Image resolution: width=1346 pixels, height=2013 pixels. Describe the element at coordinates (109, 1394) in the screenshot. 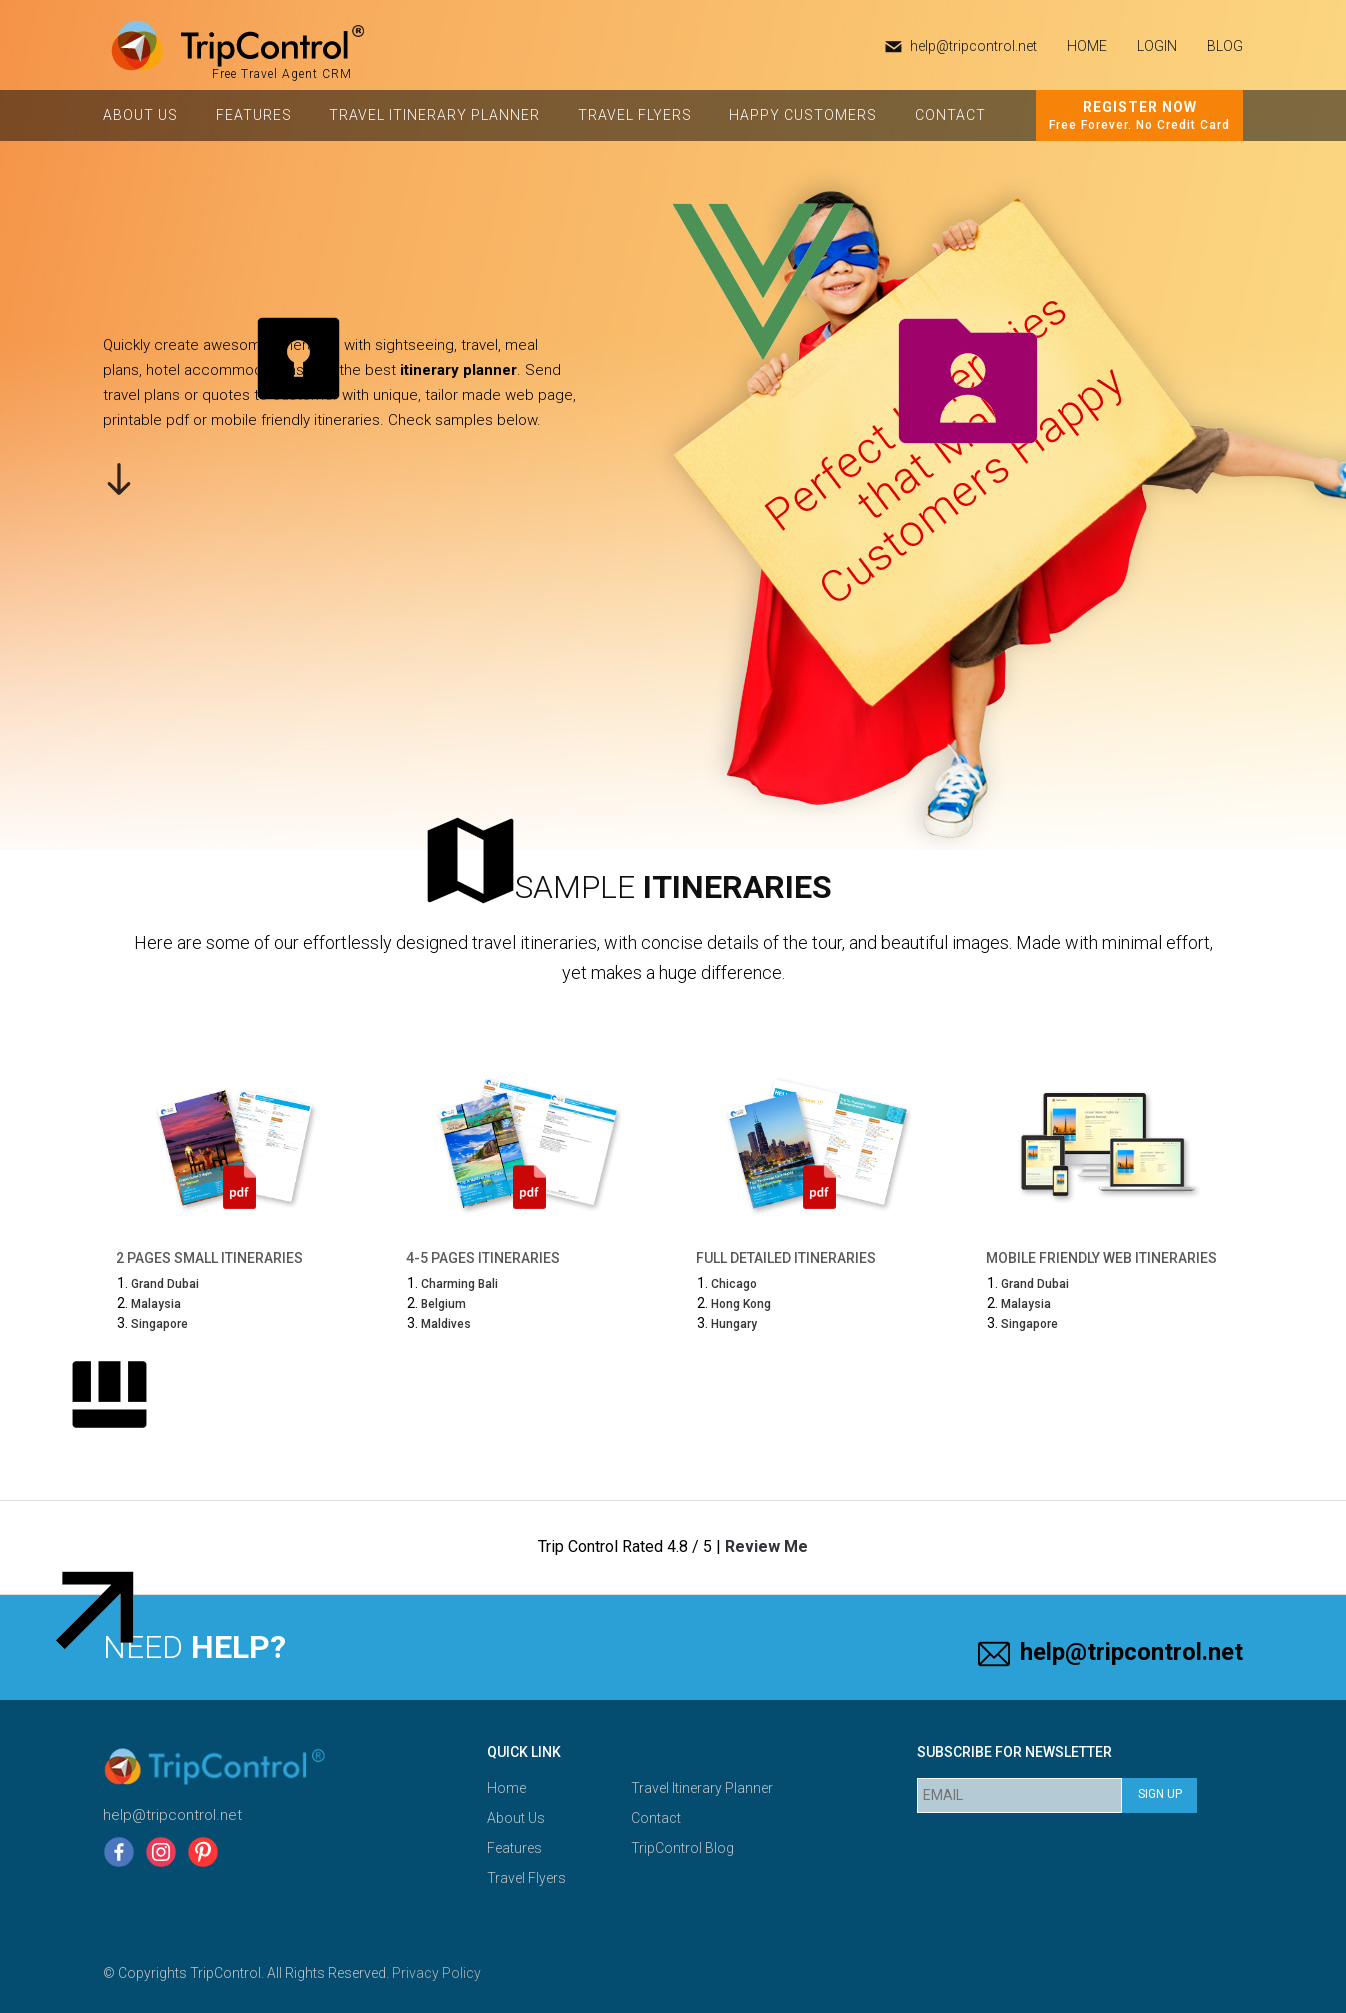

I see `switch to table or grid view` at that location.